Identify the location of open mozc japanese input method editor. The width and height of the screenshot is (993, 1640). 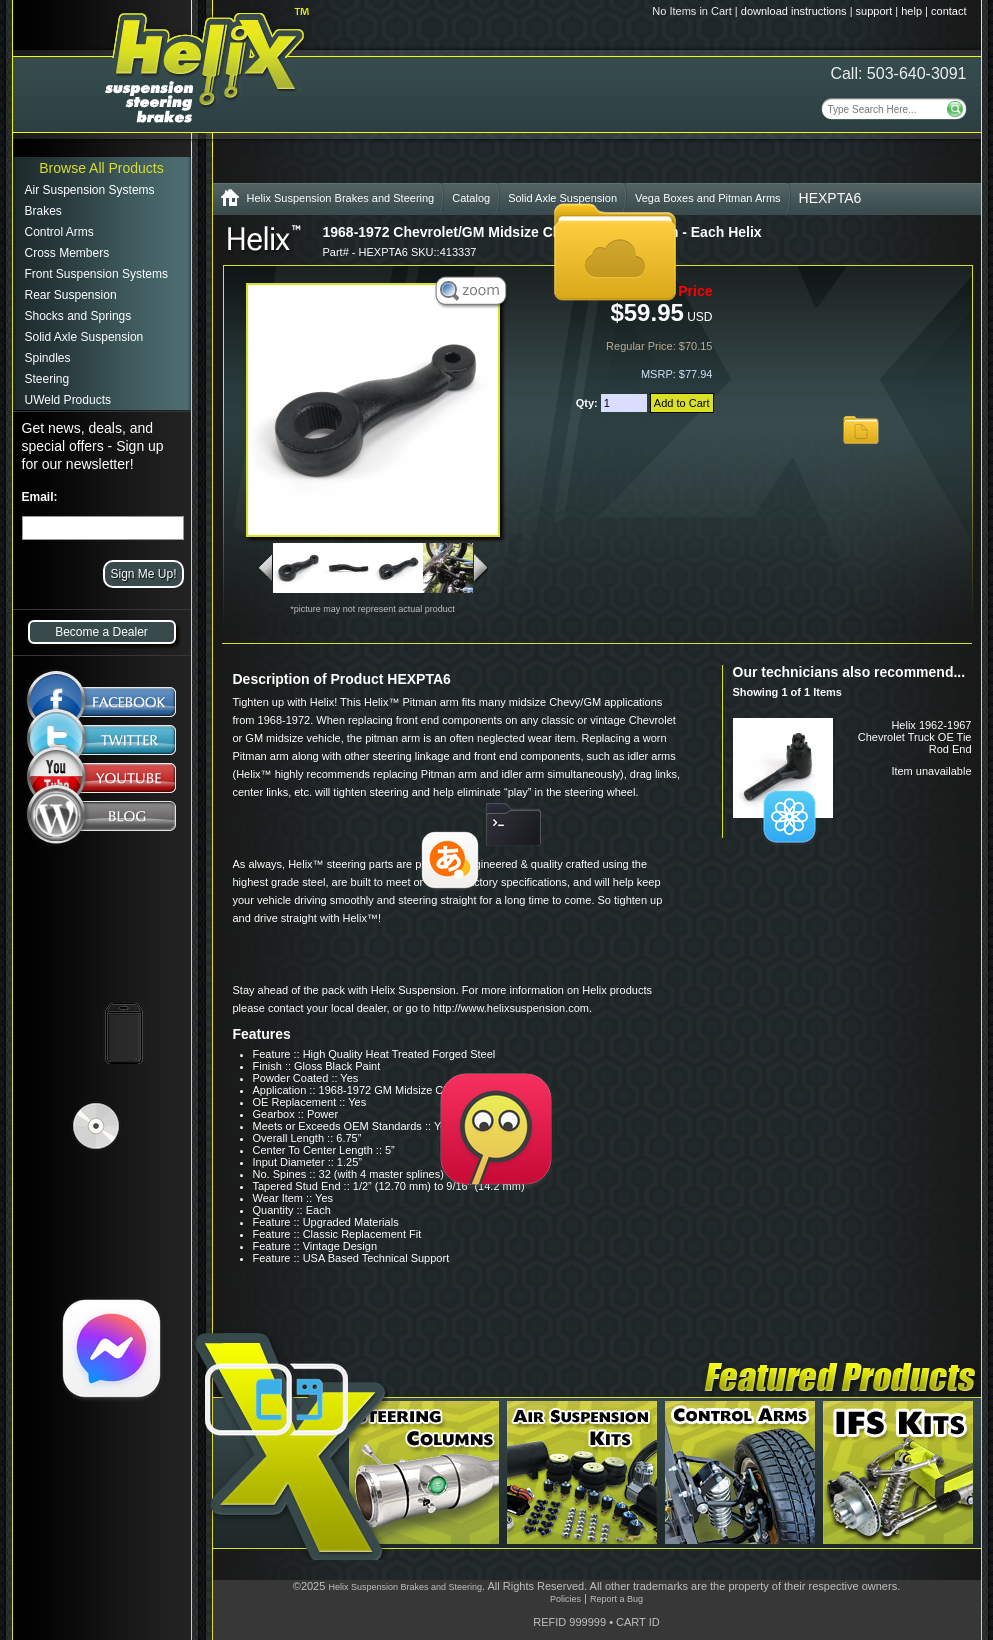
(450, 860).